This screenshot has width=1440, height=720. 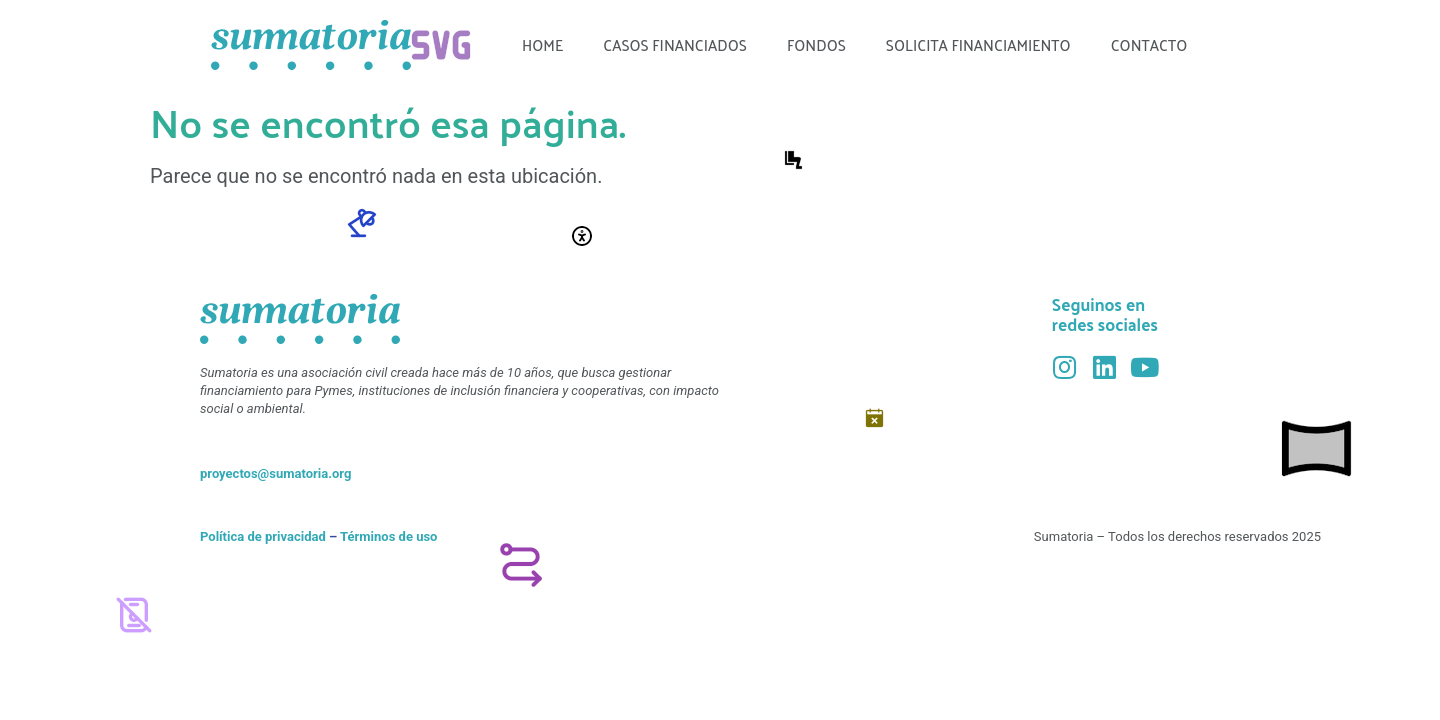 I want to click on disable or hide identification badge, so click(x=134, y=615).